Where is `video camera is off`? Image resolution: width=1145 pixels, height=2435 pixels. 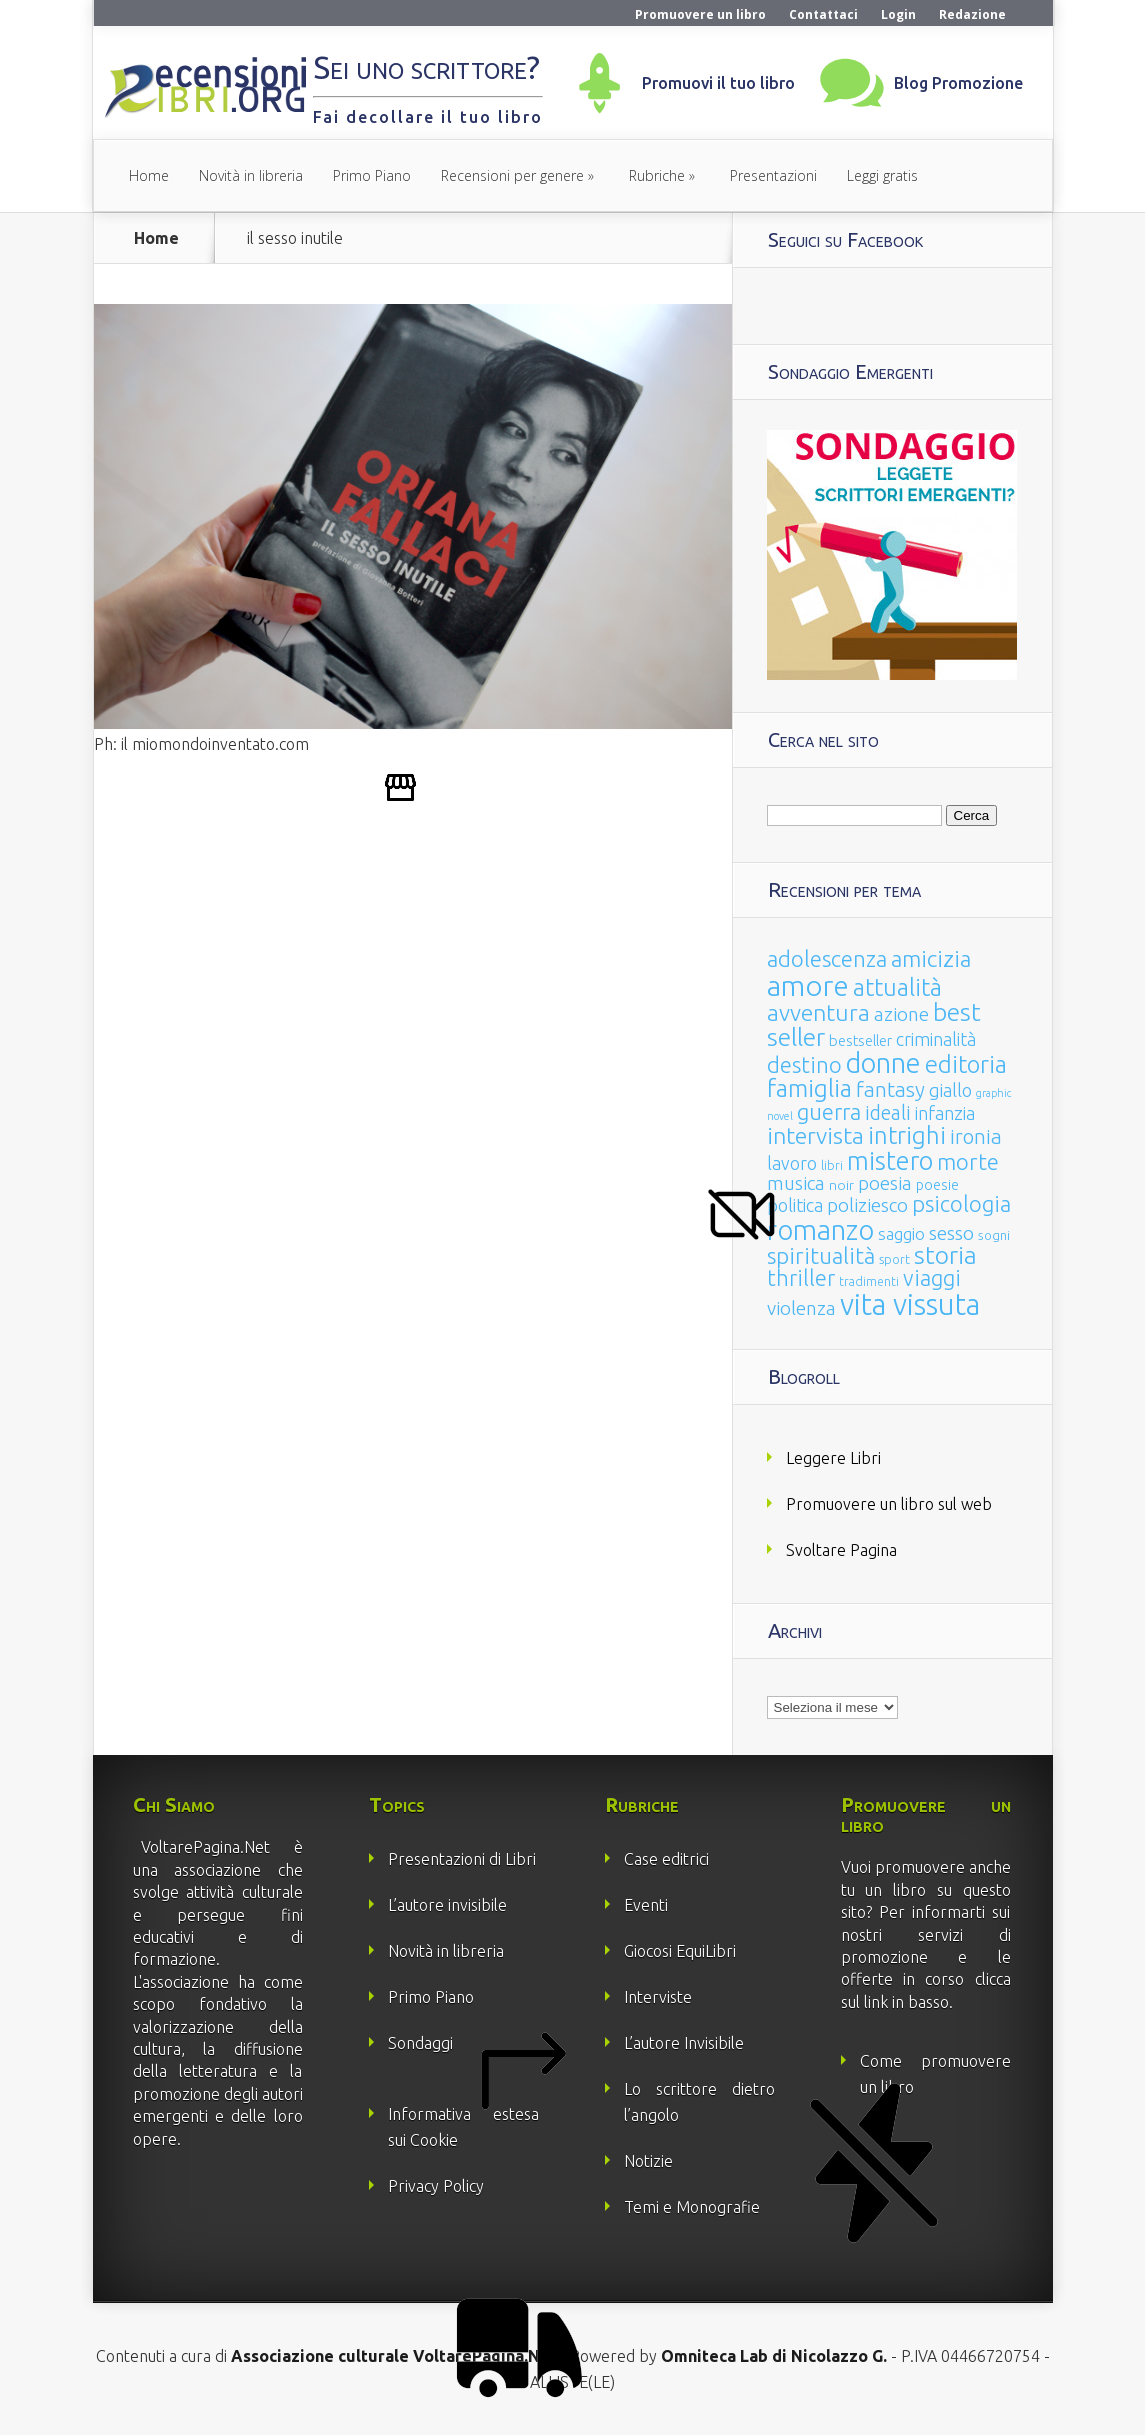 video camera is off is located at coordinates (742, 1214).